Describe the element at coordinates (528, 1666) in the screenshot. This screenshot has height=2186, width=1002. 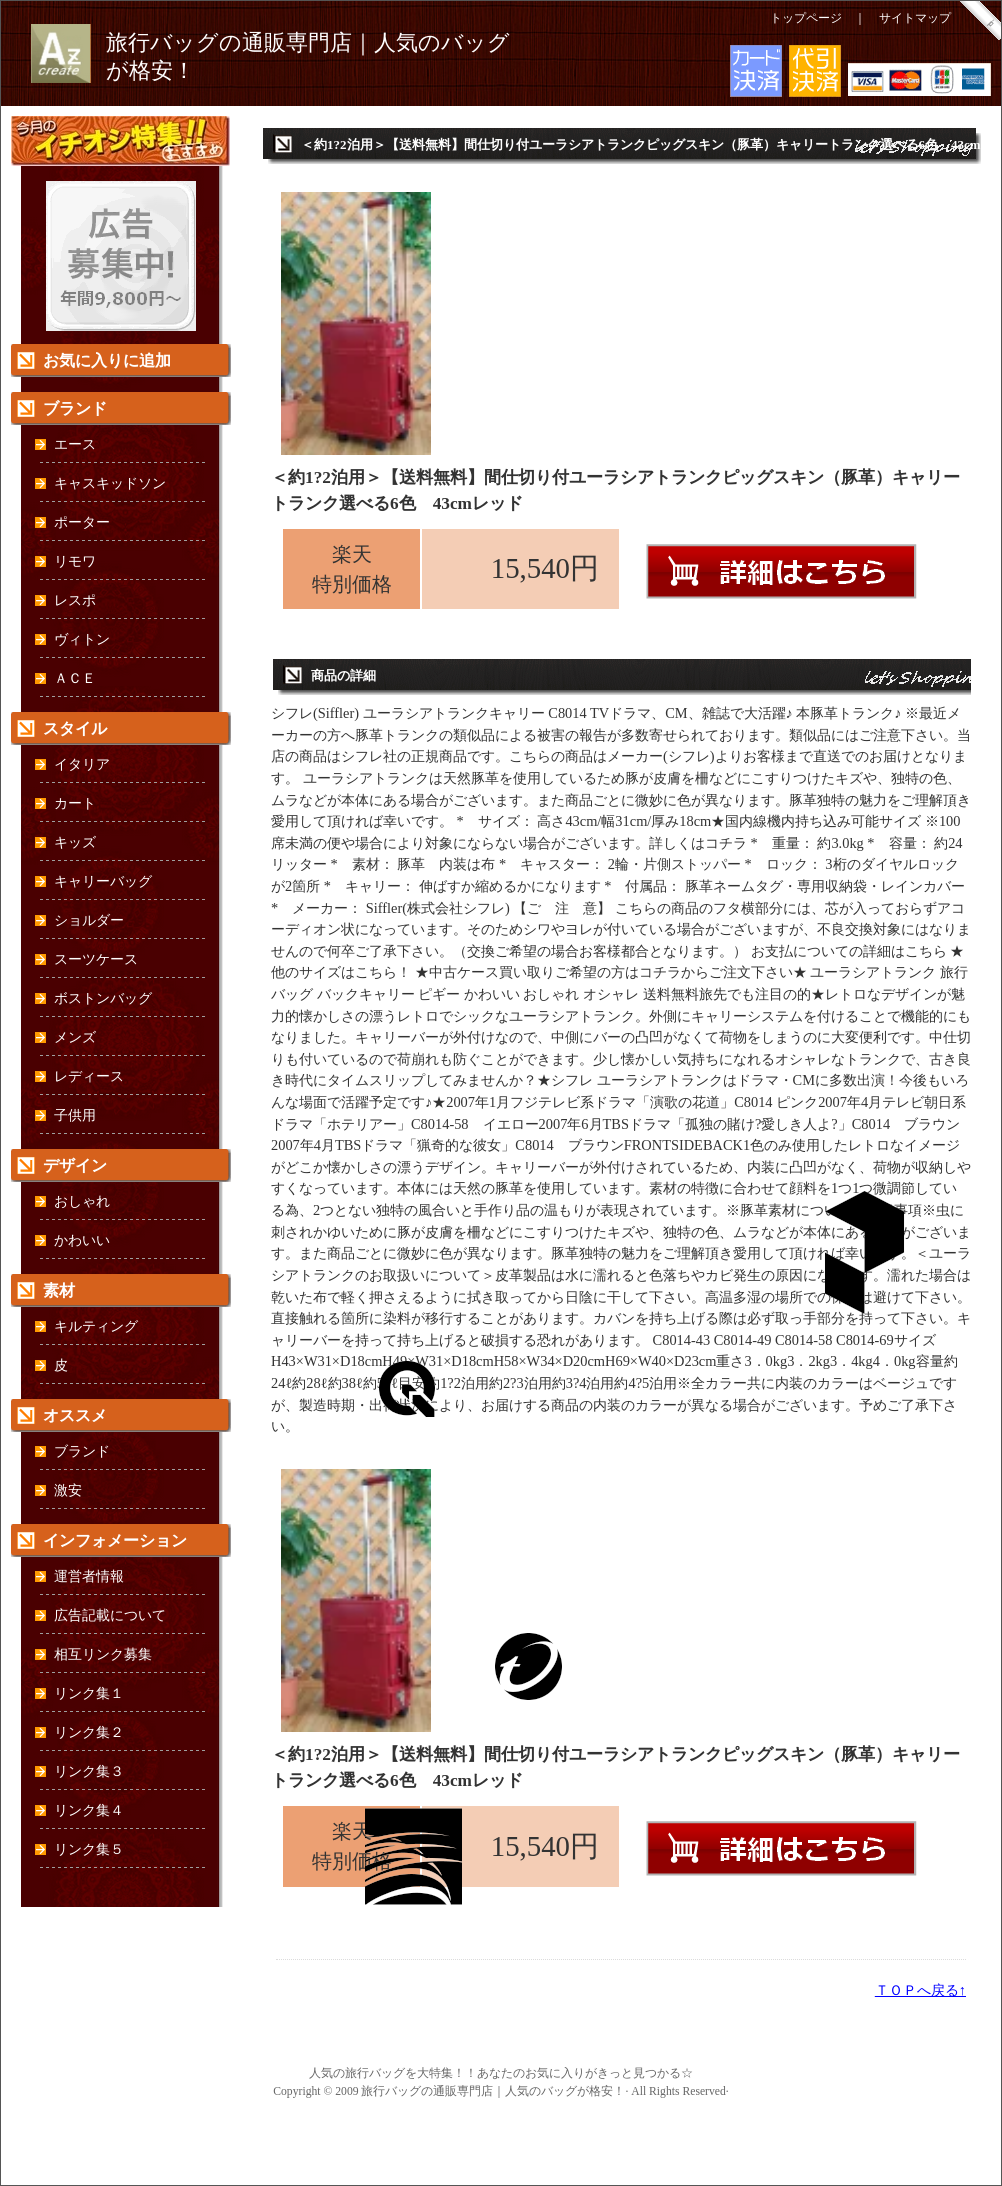
I see `trend micro logo` at that location.